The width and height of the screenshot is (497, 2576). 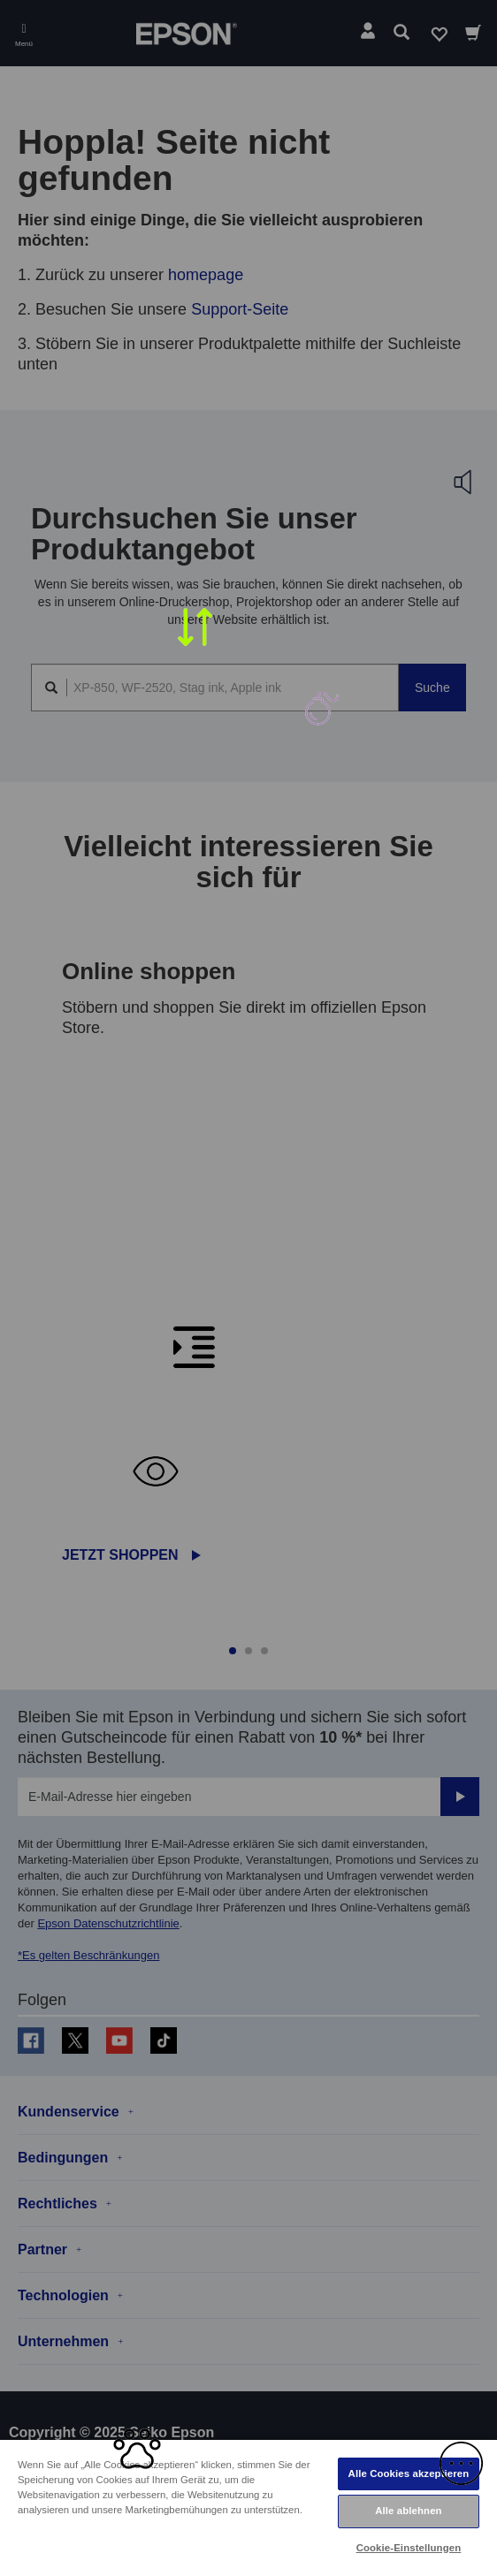 What do you see at coordinates (194, 1347) in the screenshot?
I see `increase text indentation` at bounding box center [194, 1347].